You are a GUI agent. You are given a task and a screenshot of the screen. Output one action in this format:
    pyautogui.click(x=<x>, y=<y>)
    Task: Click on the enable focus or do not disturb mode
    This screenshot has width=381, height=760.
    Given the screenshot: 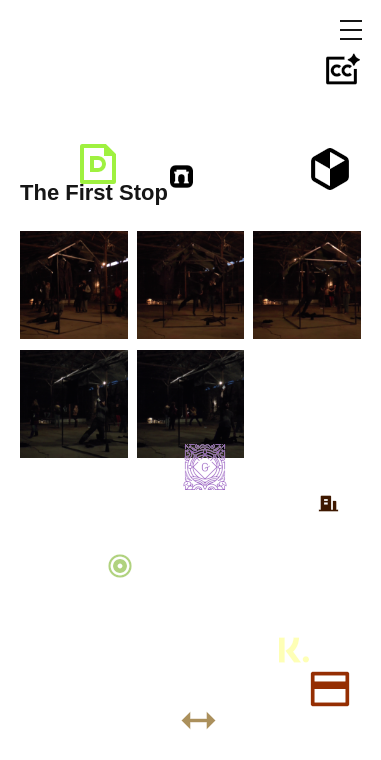 What is the action you would take?
    pyautogui.click(x=120, y=566)
    